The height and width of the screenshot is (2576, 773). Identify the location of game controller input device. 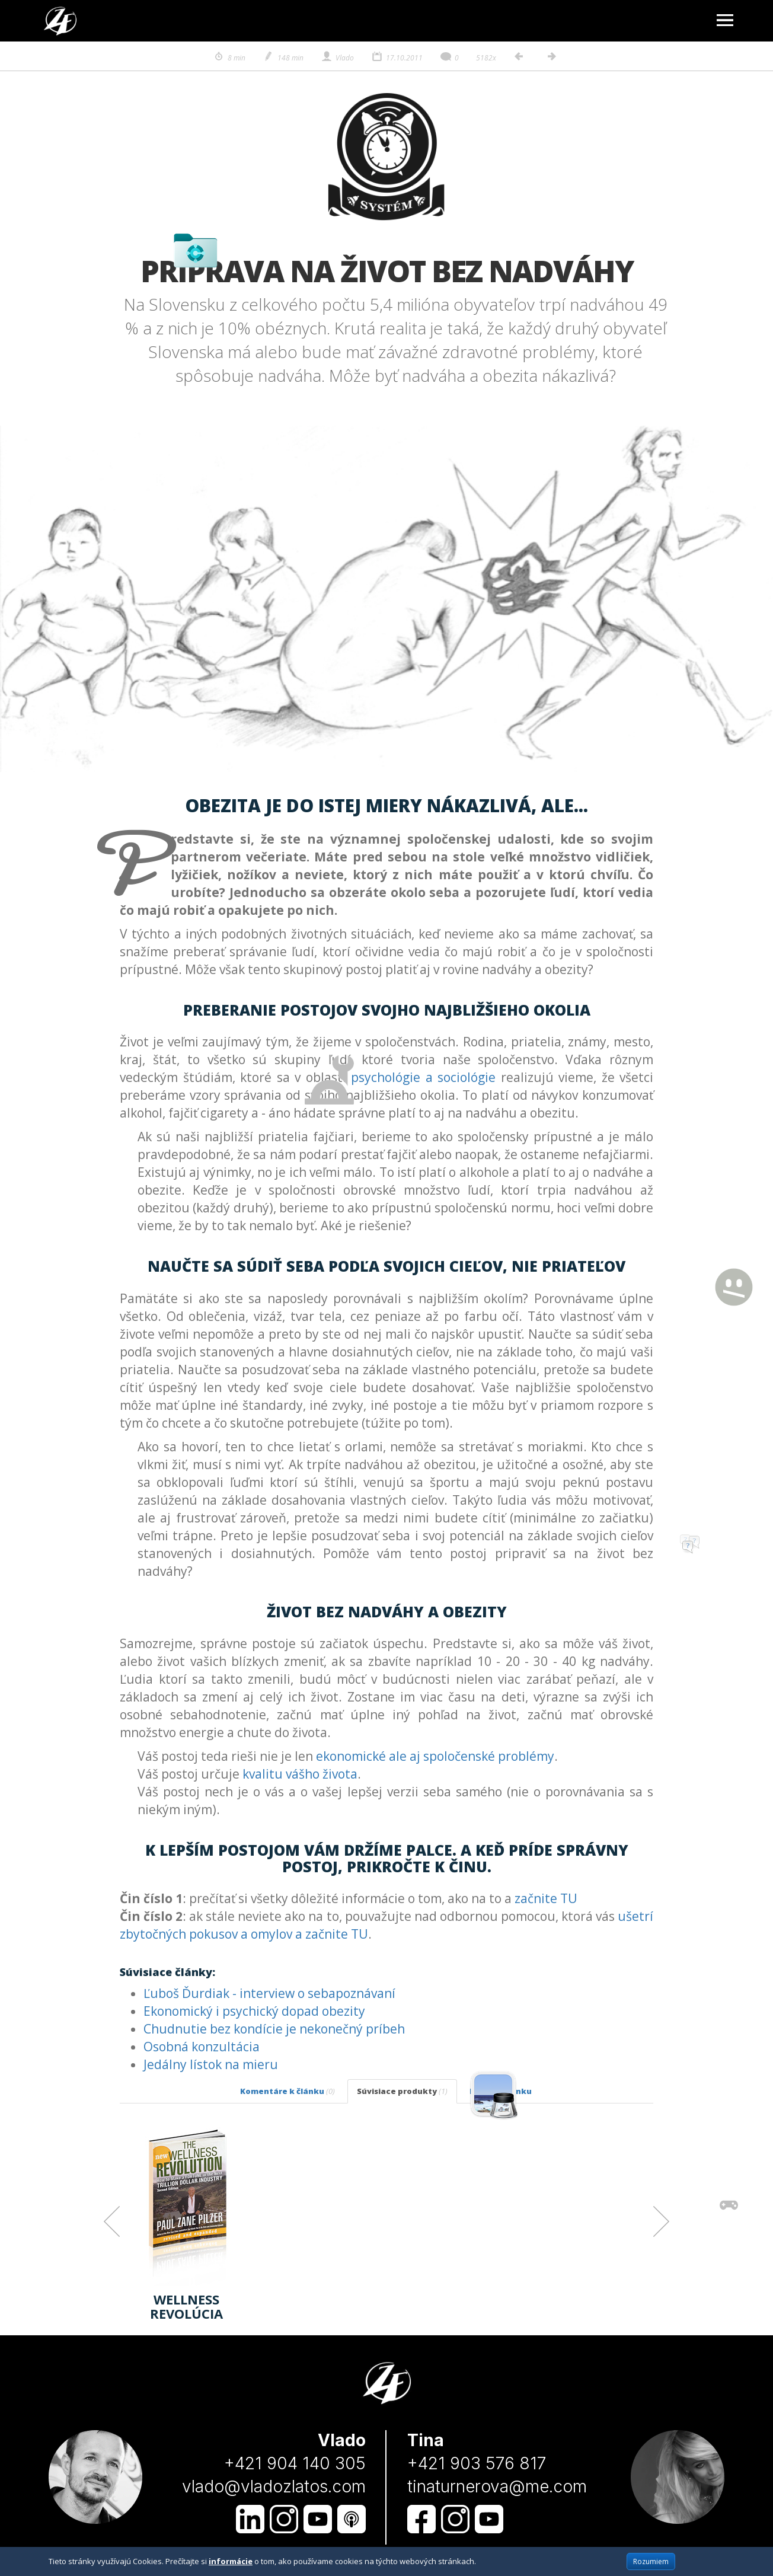
(729, 2205).